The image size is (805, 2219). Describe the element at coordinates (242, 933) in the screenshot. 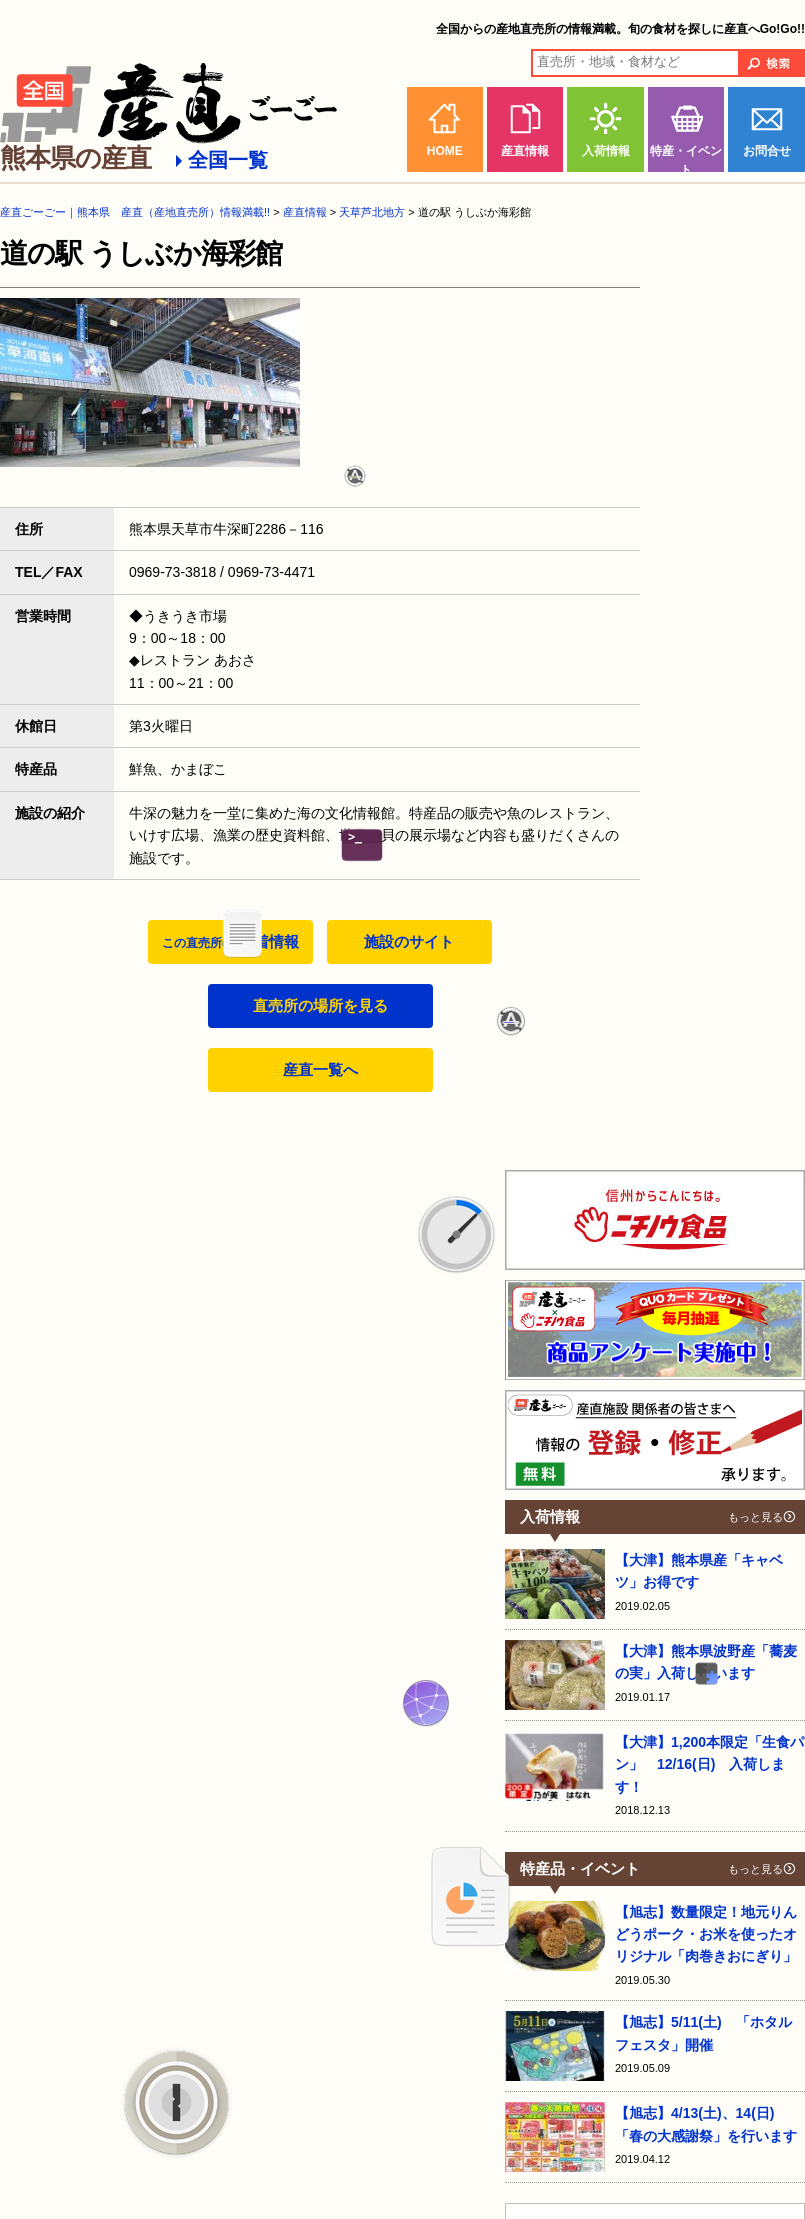

I see `indicates a file or folder contains documents` at that location.